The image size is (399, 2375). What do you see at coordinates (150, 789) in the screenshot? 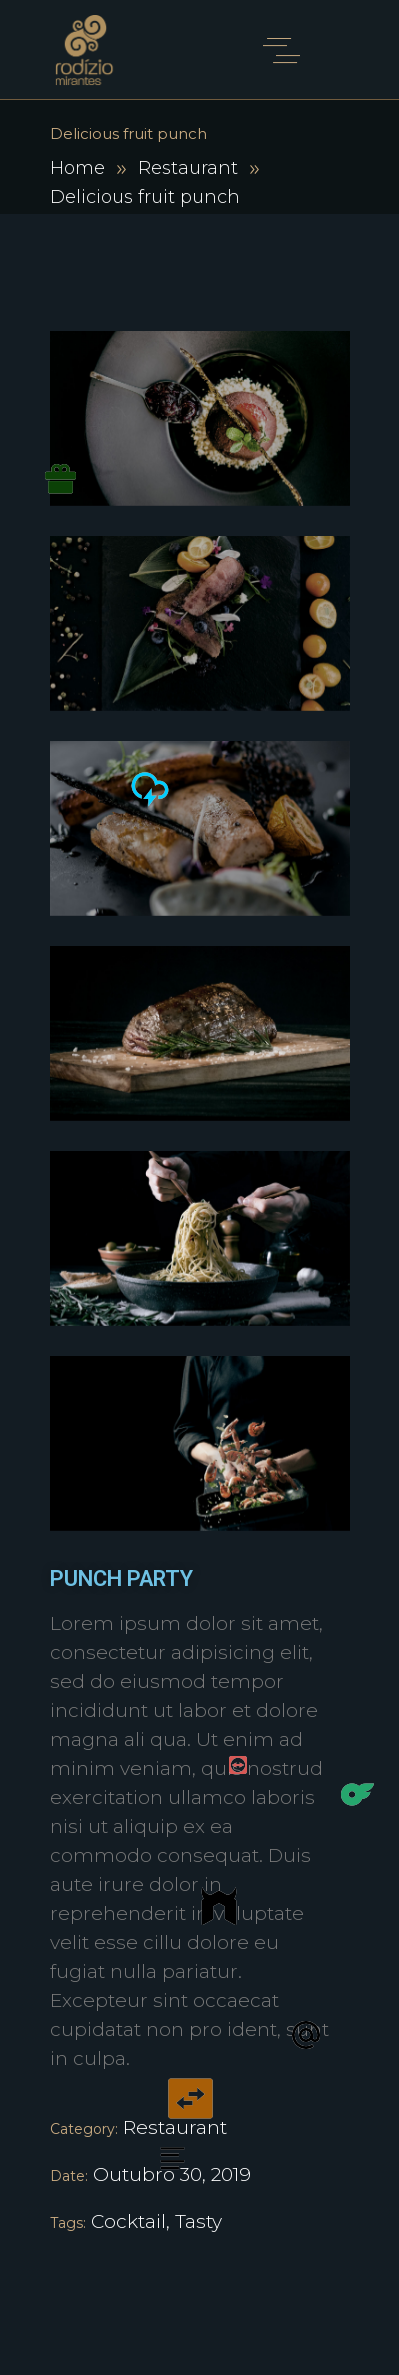
I see `indicates thunderstorm weather conditions` at bounding box center [150, 789].